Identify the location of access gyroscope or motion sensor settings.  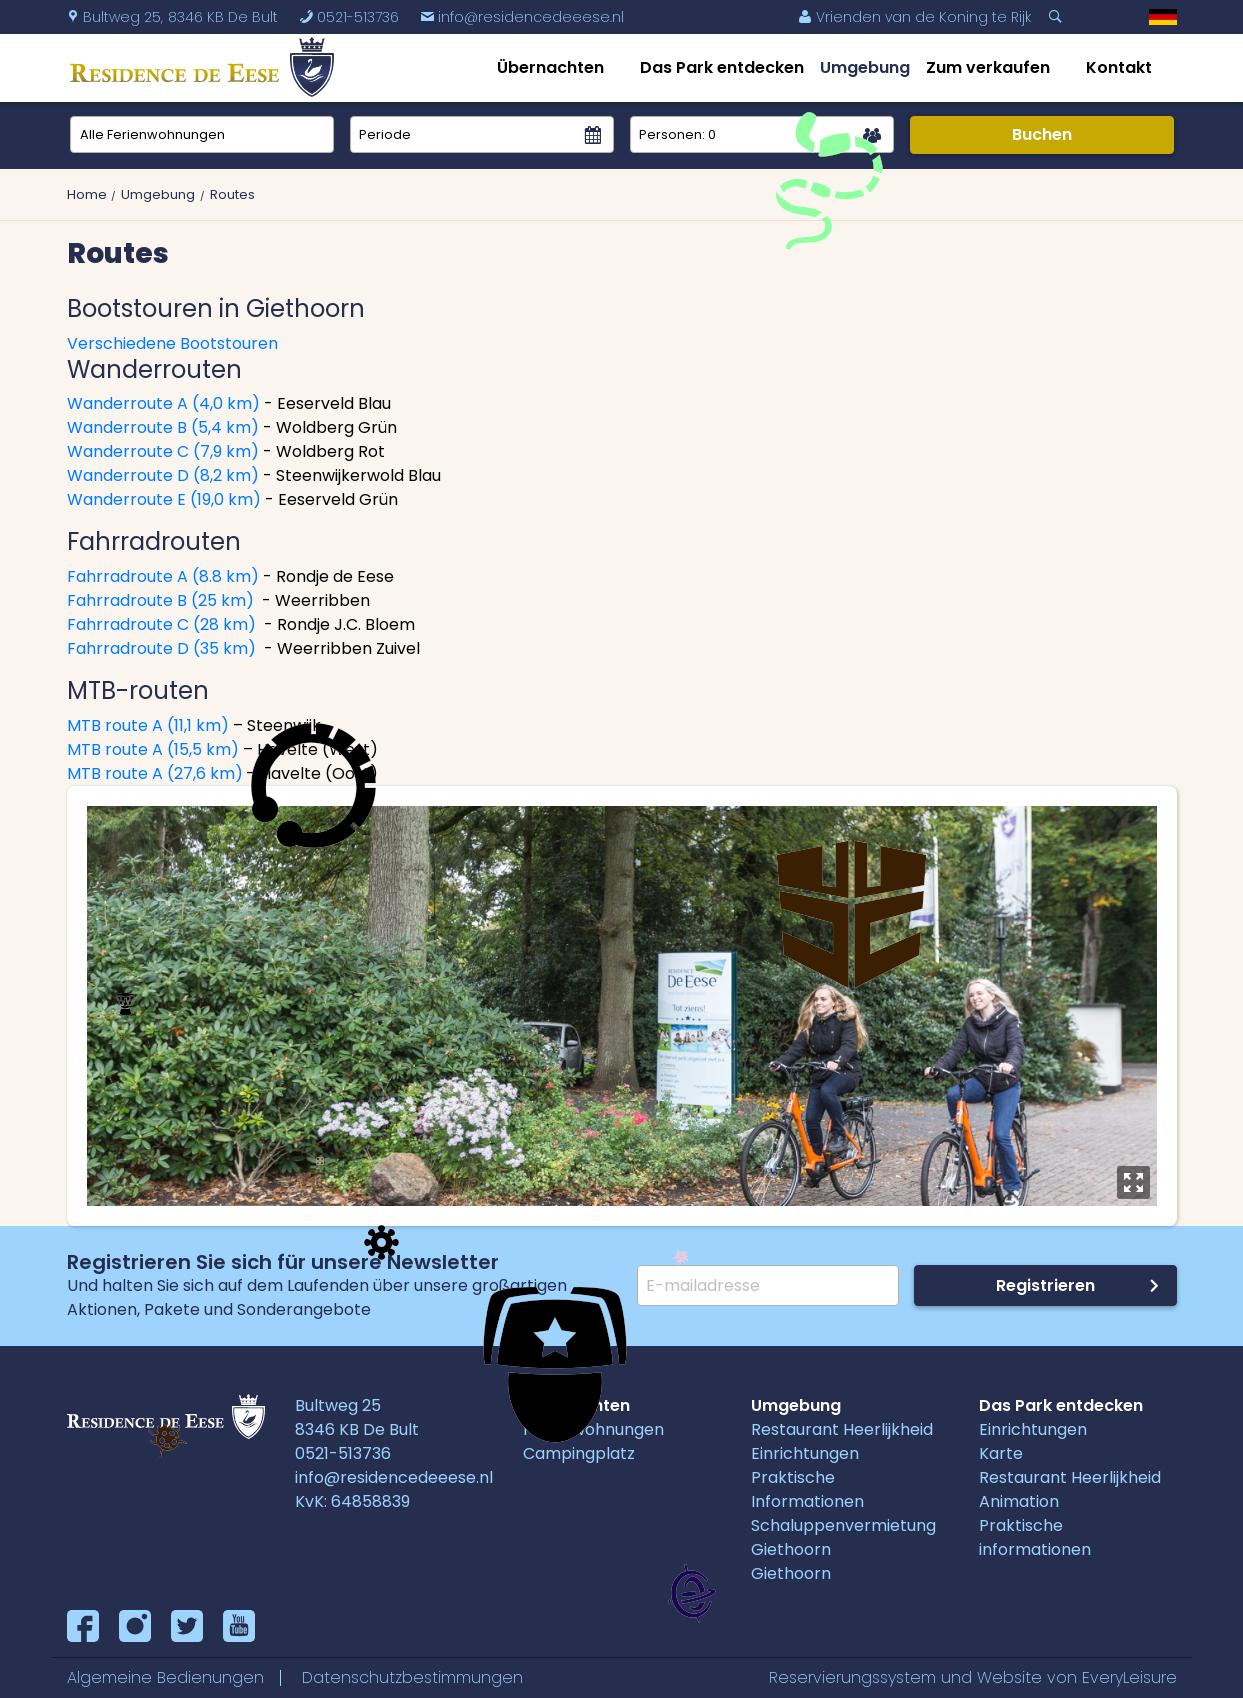
(692, 1594).